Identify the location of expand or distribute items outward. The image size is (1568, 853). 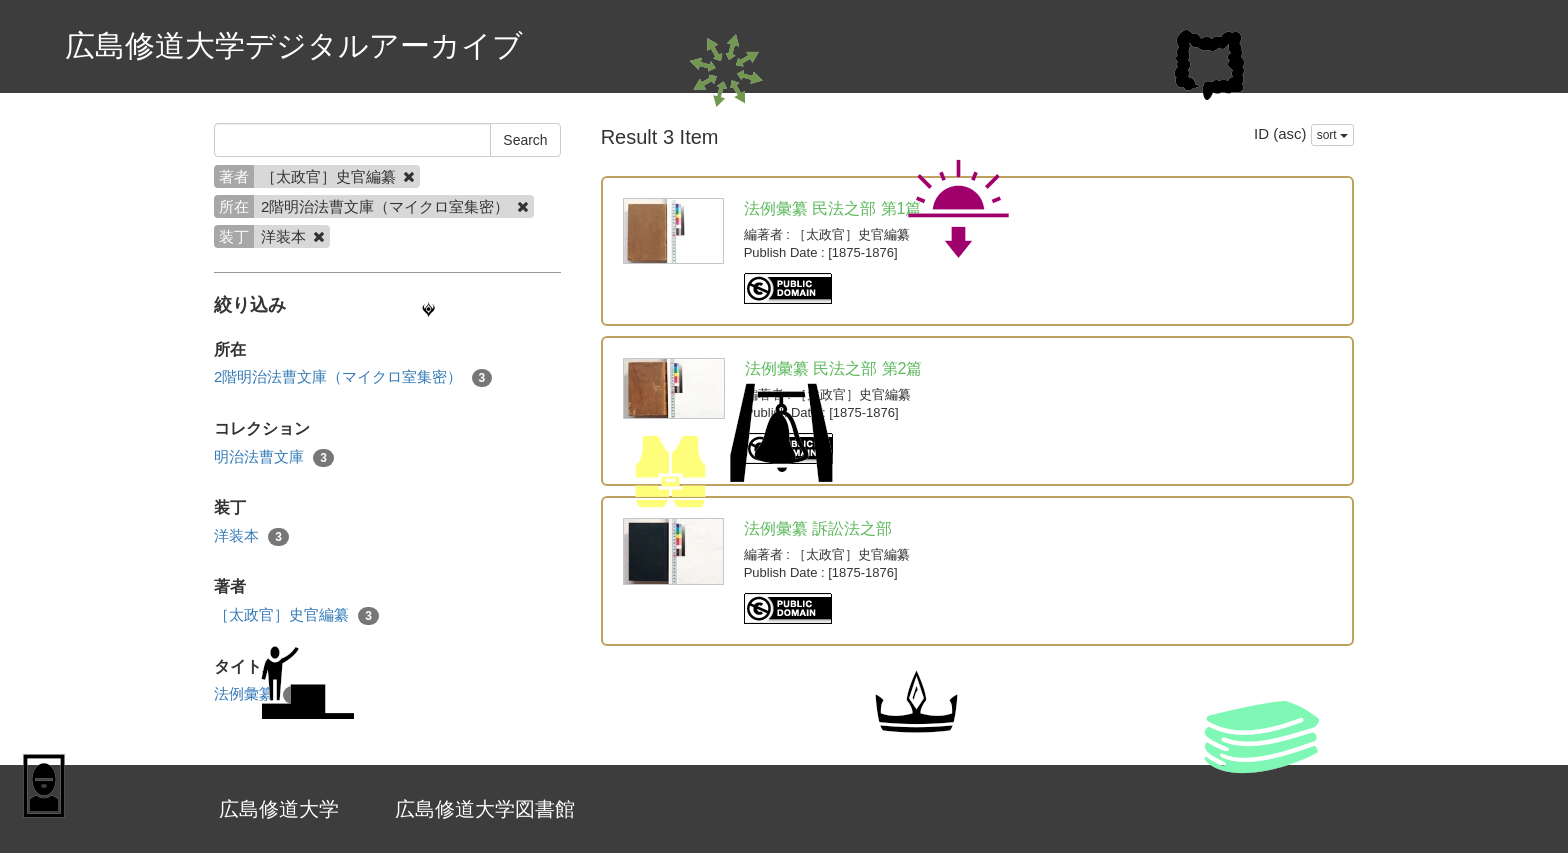
(726, 71).